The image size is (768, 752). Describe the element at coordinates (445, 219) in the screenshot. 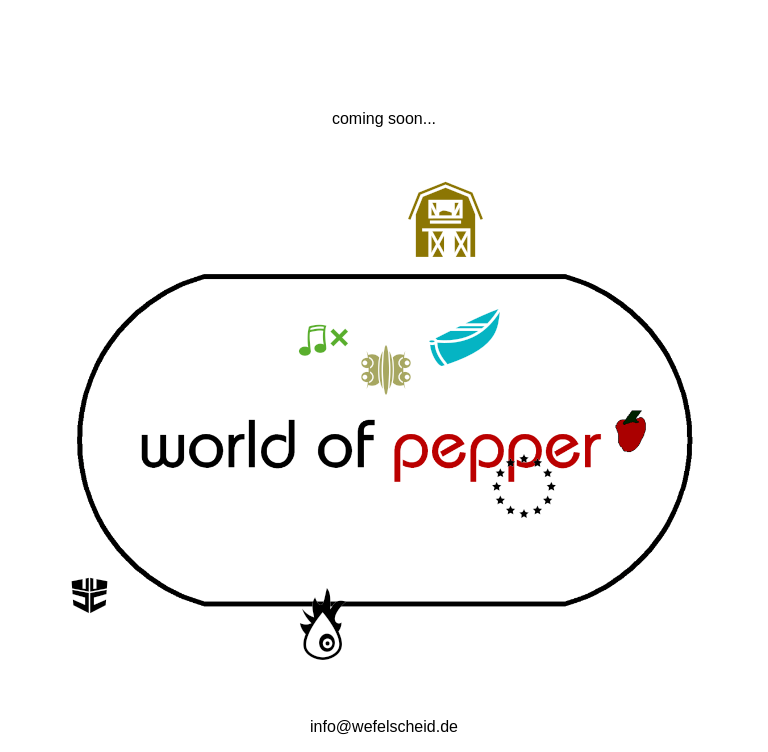

I see `access farm or agricultural features` at that location.